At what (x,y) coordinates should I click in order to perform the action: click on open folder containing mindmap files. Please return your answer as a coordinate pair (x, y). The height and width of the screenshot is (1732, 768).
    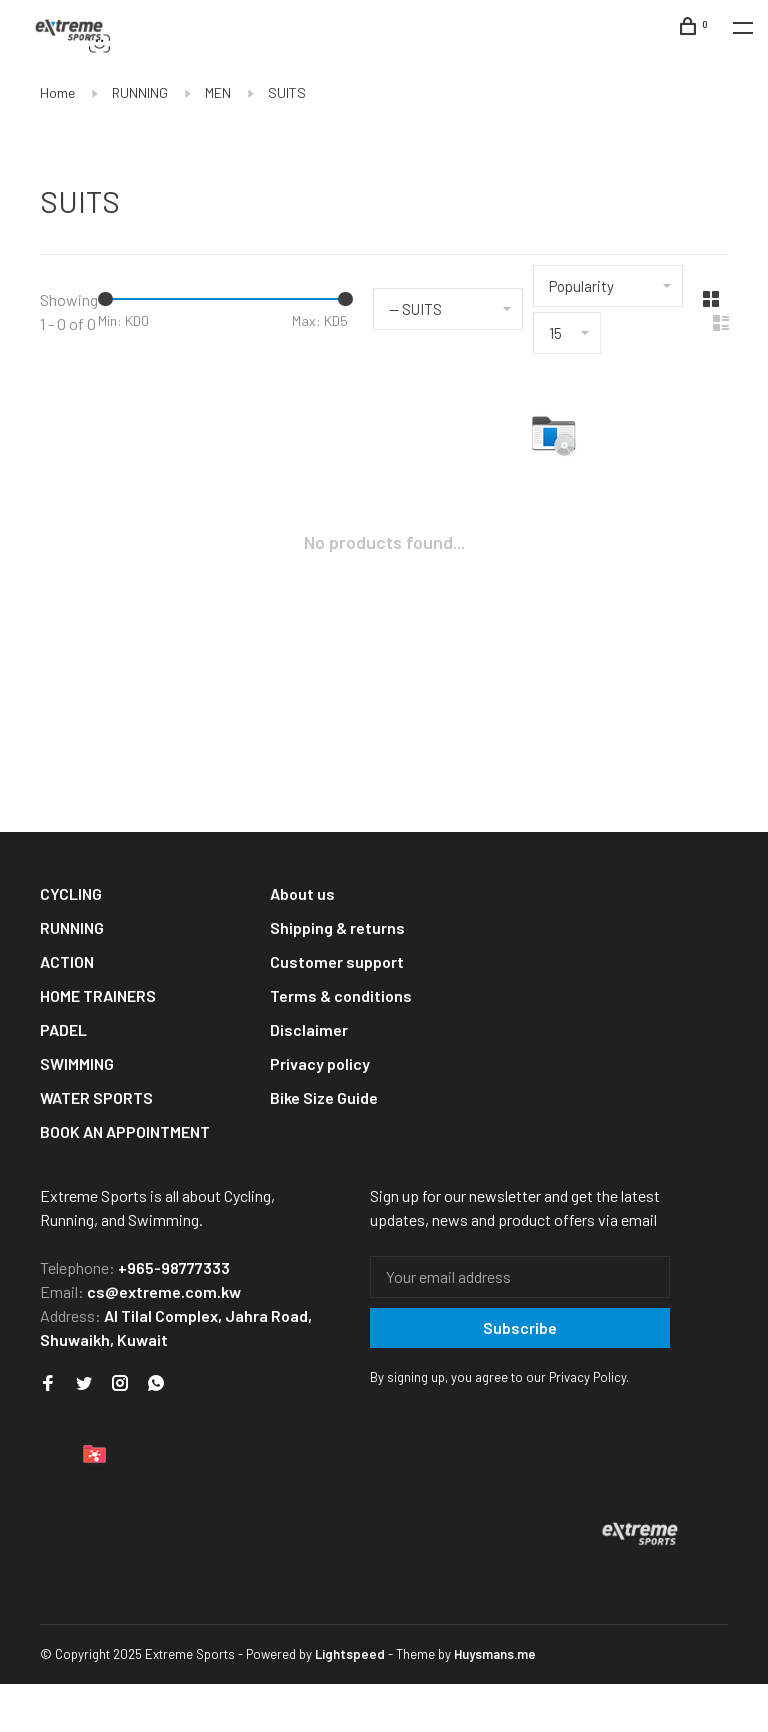
    Looking at the image, I should click on (94, 1454).